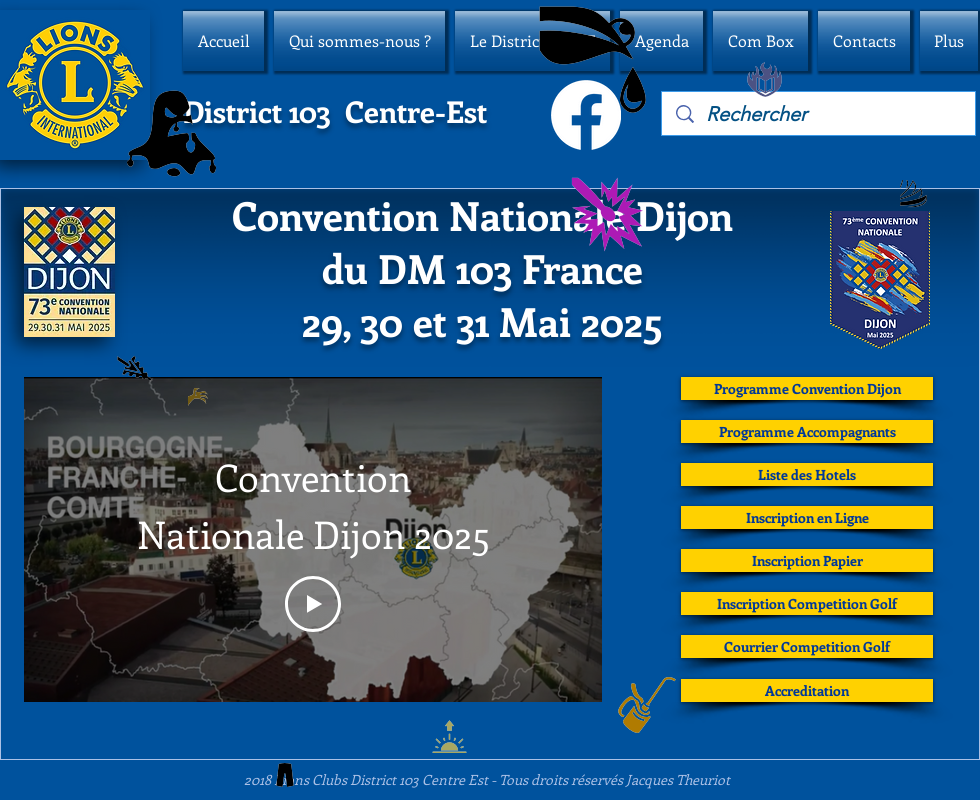 The width and height of the screenshot is (980, 800). What do you see at coordinates (198, 397) in the screenshot?
I see `select evil or dark faction in game` at bounding box center [198, 397].